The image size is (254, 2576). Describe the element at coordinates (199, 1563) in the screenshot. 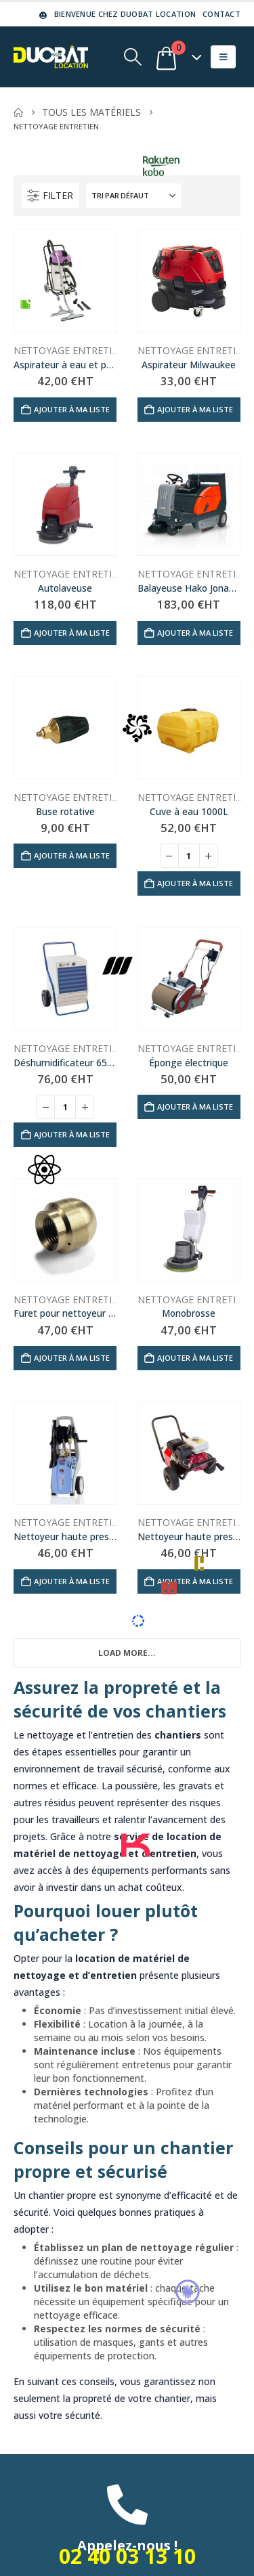

I see `open the pleroma app` at that location.